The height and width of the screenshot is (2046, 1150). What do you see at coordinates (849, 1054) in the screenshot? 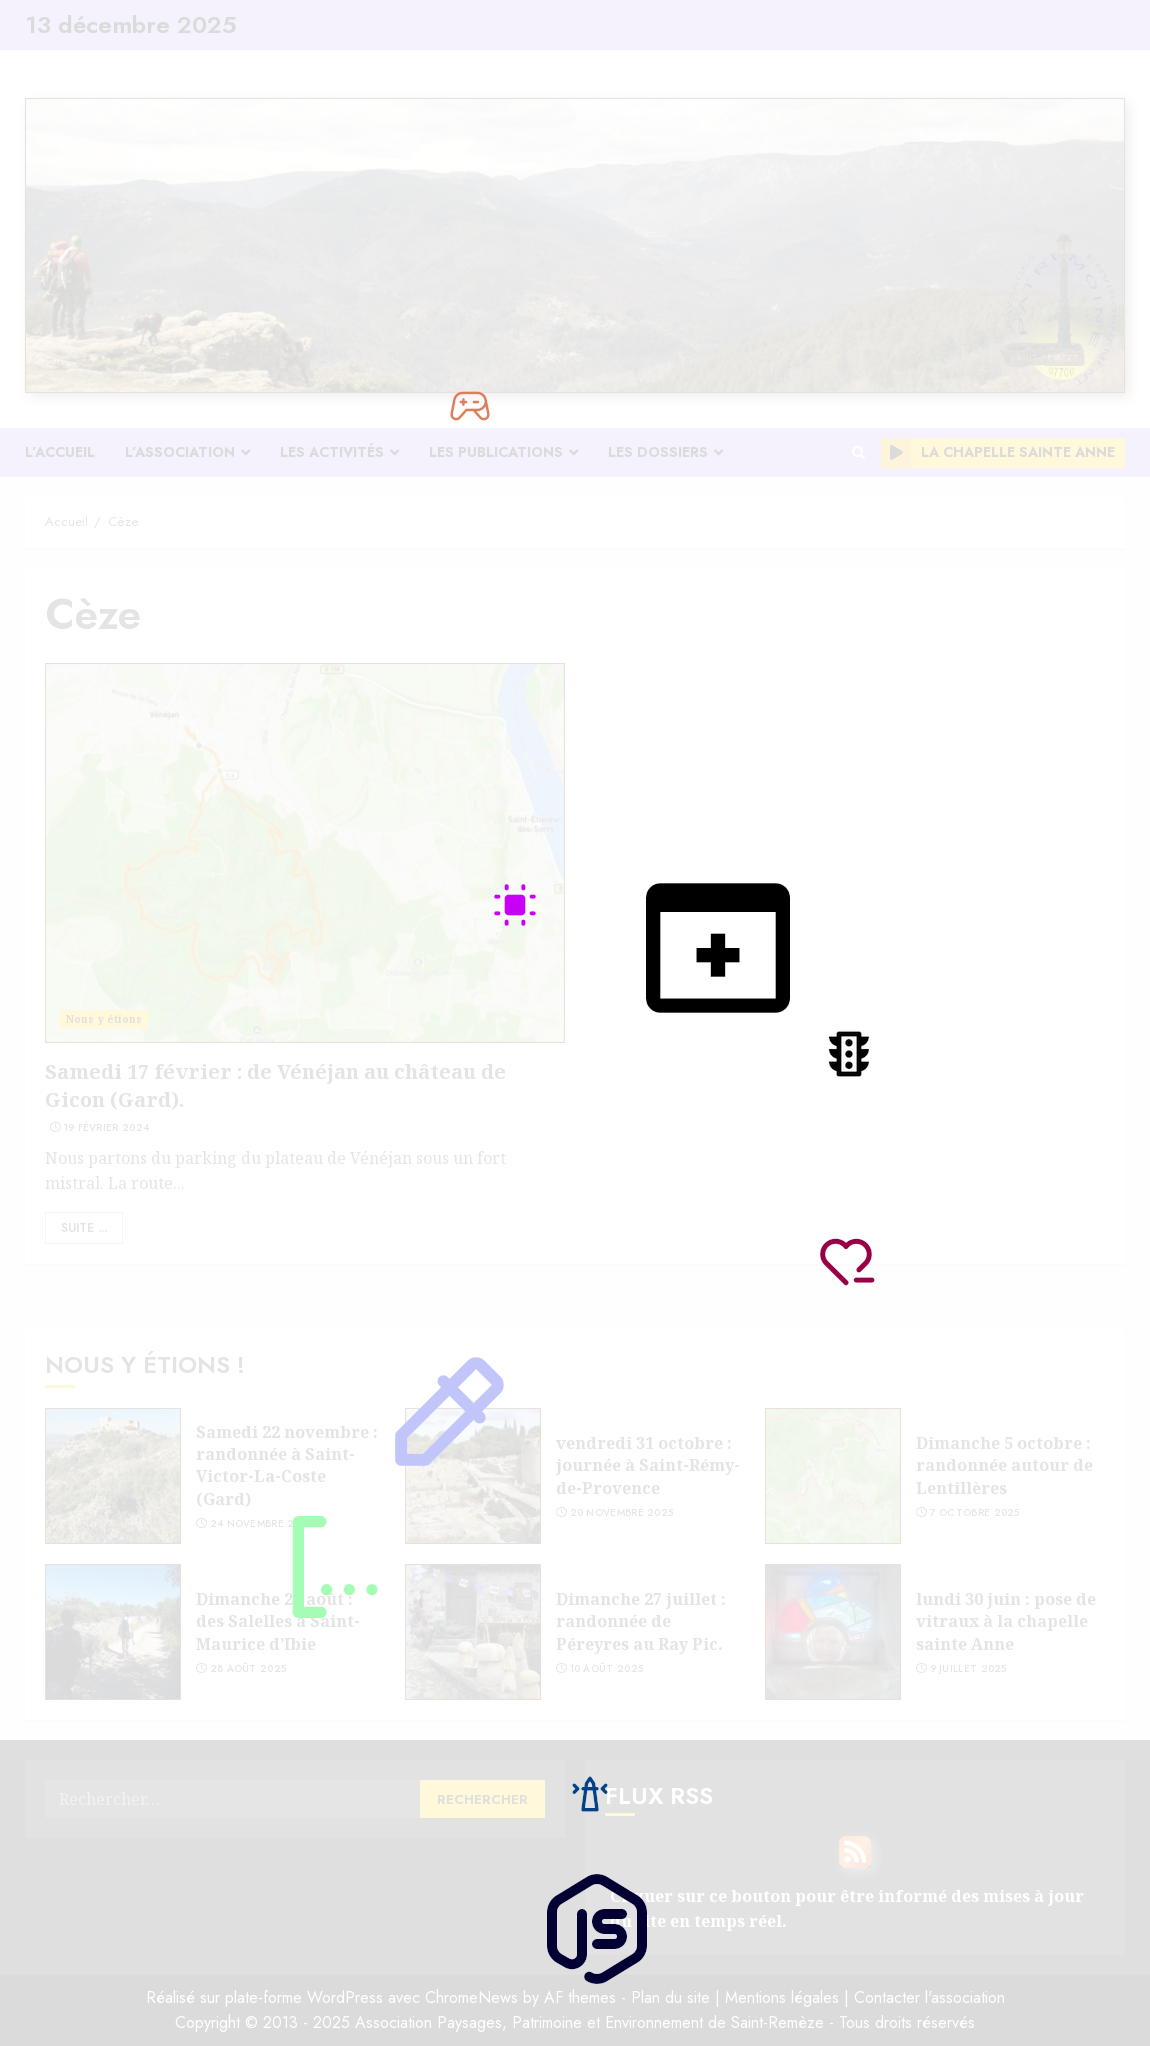
I see `view traffic conditions` at bounding box center [849, 1054].